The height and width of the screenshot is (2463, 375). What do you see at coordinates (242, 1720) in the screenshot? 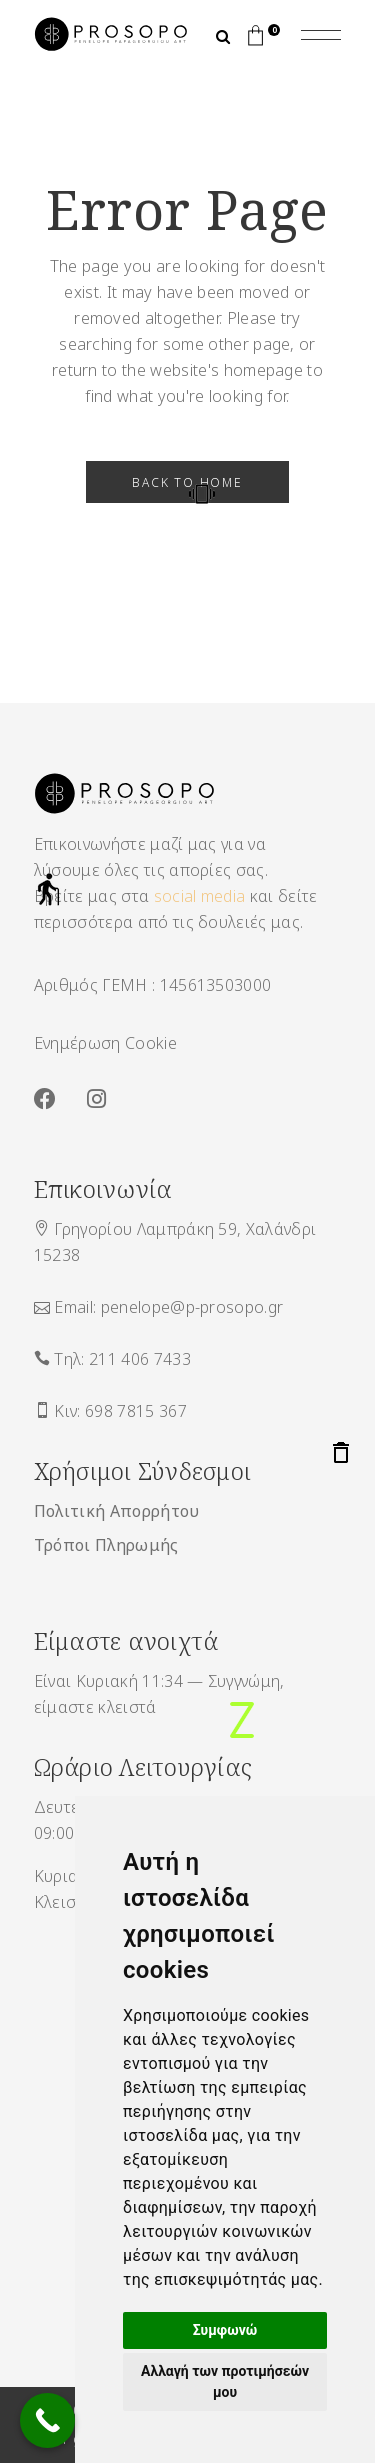
I see `alphabetical sorting option for letter Z` at bounding box center [242, 1720].